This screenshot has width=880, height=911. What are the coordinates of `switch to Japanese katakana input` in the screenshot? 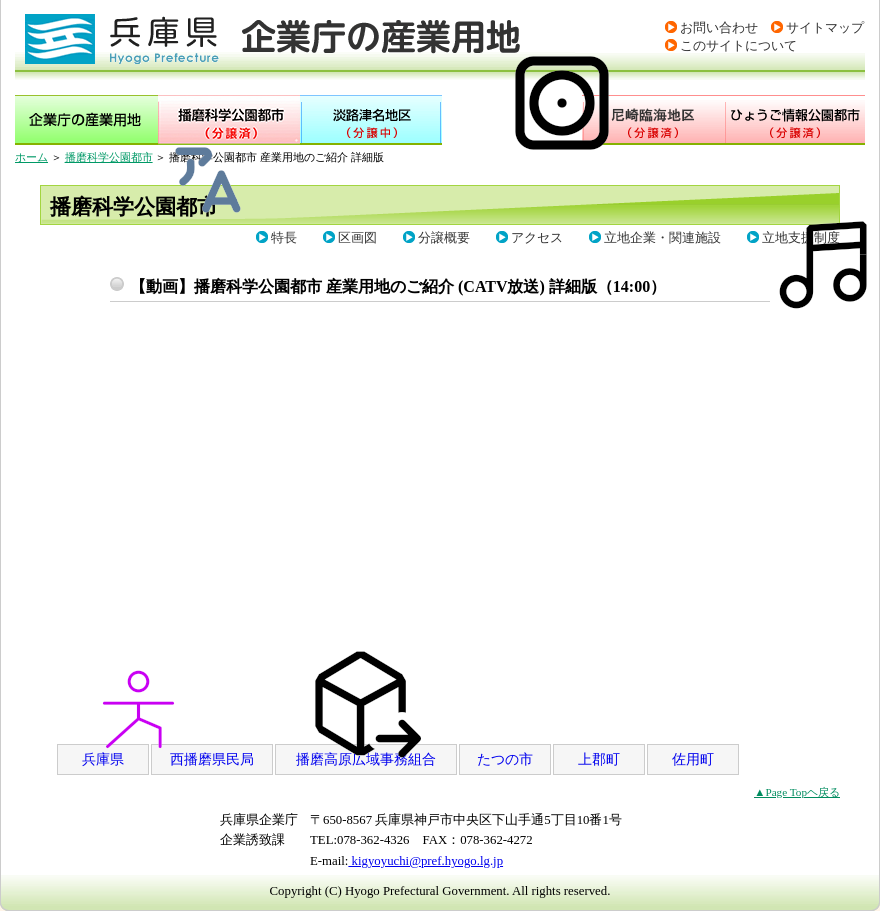 It's located at (206, 178).